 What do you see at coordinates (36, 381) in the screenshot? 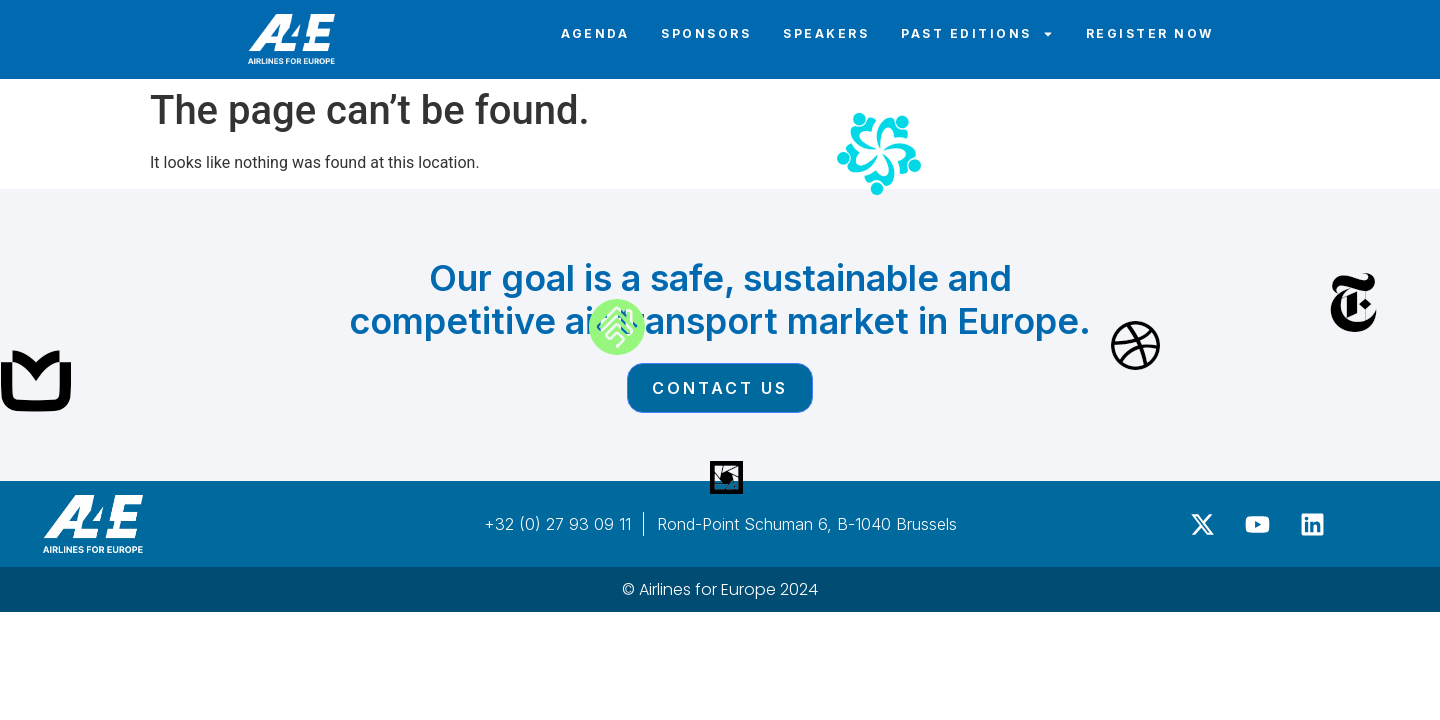
I see `knowledgebase app or service logo` at bounding box center [36, 381].